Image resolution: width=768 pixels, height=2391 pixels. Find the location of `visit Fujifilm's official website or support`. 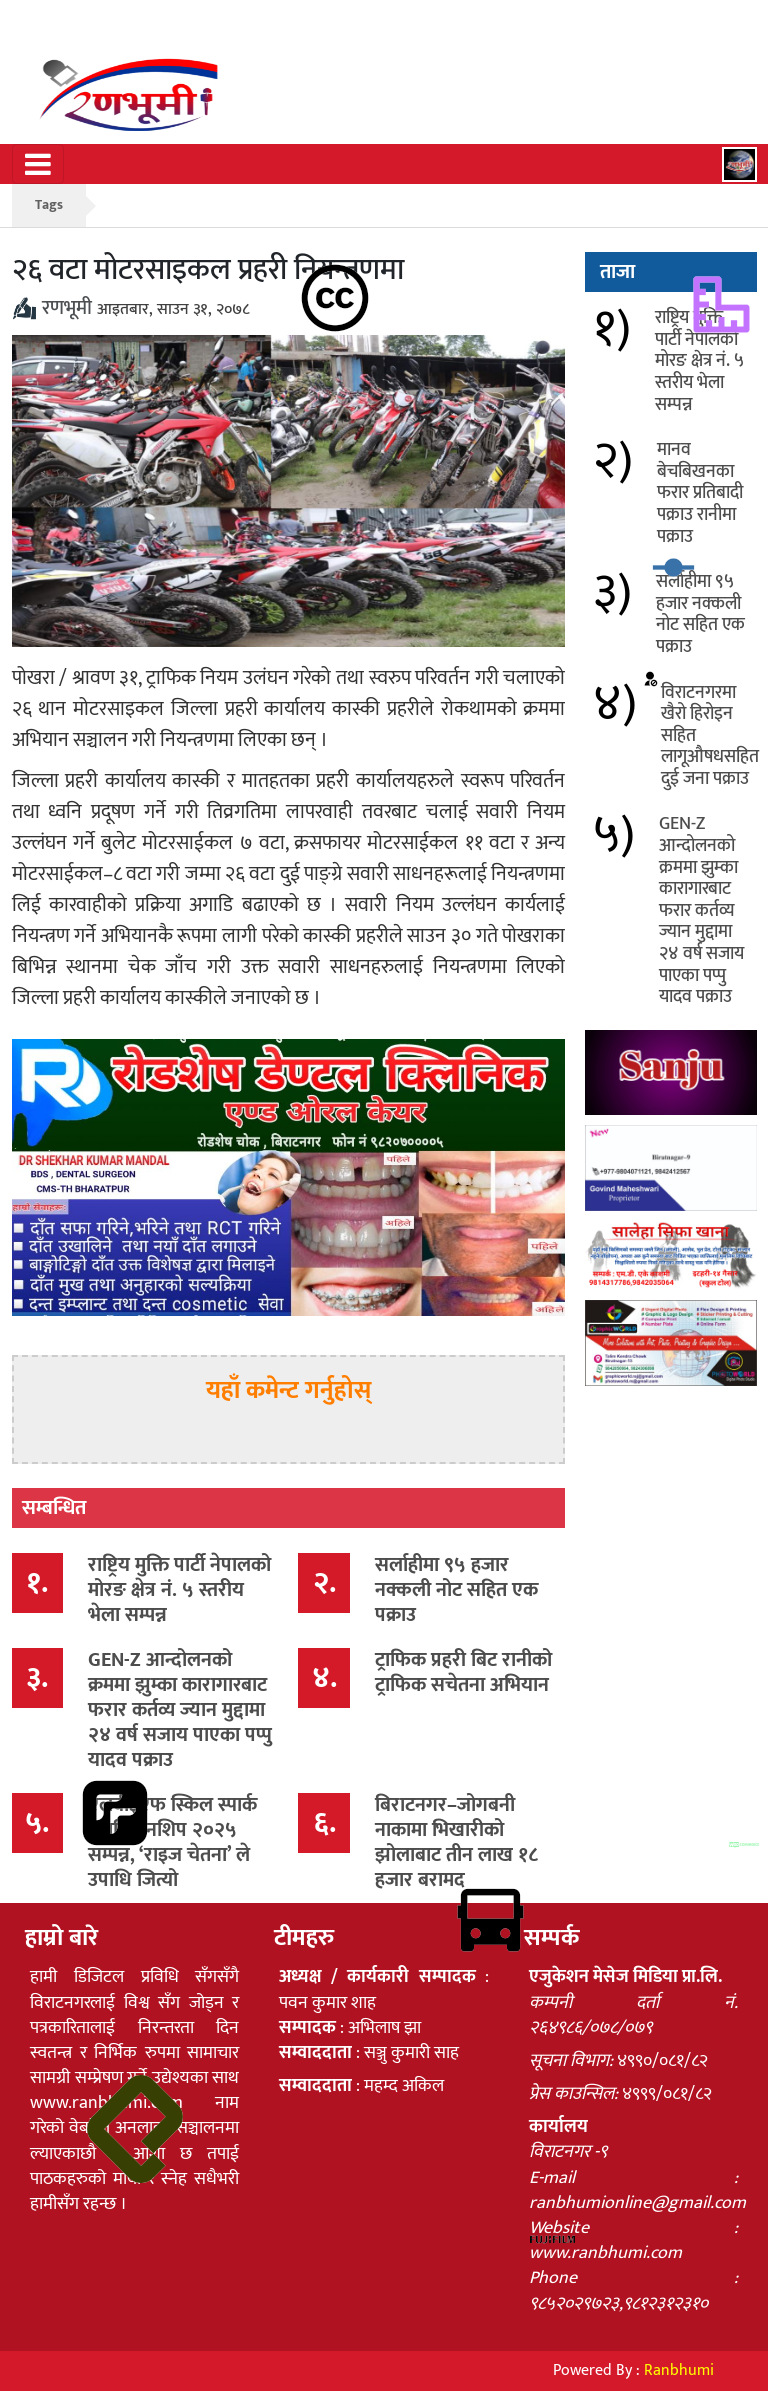

visit Fujifilm's official website or support is located at coordinates (552, 2239).